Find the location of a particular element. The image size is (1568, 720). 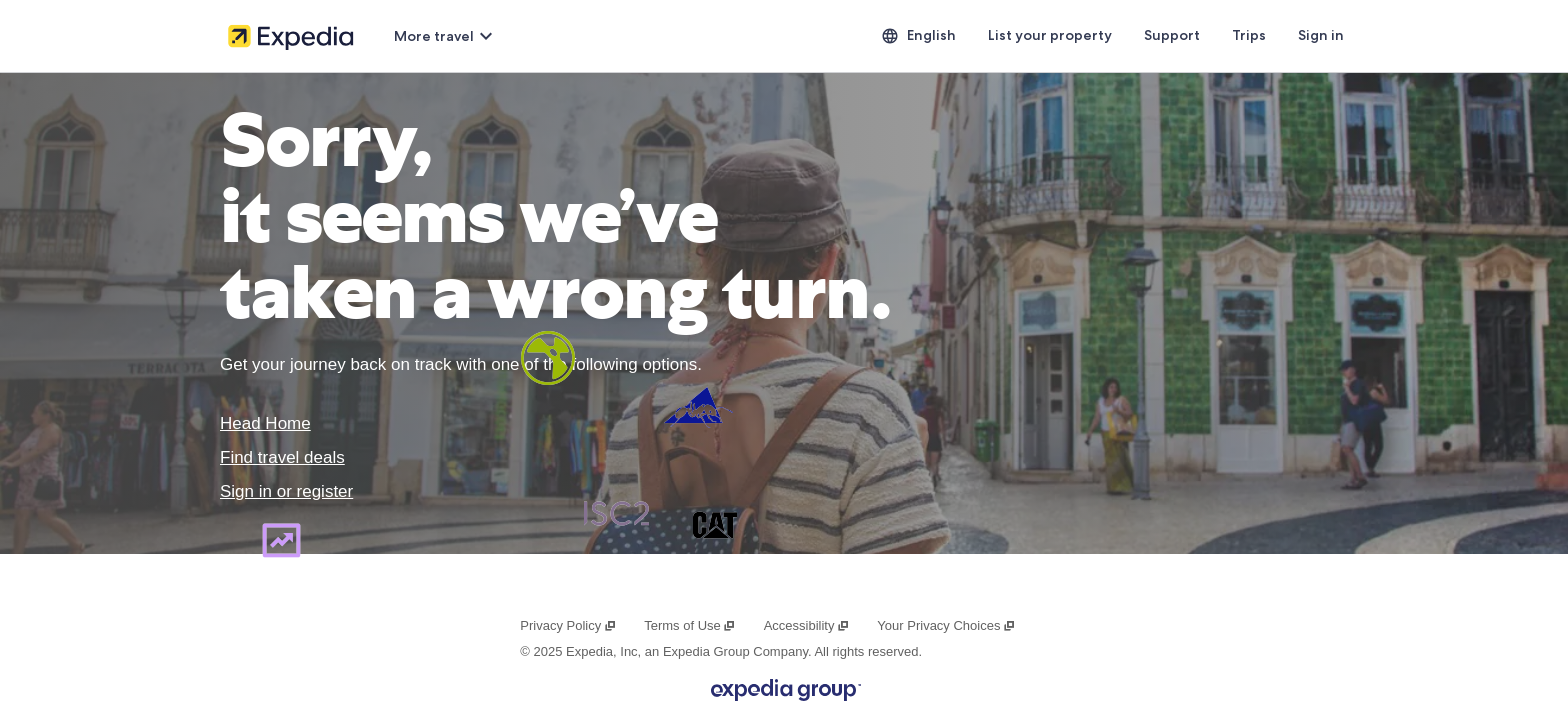

ISC² official logo is located at coordinates (616, 513).